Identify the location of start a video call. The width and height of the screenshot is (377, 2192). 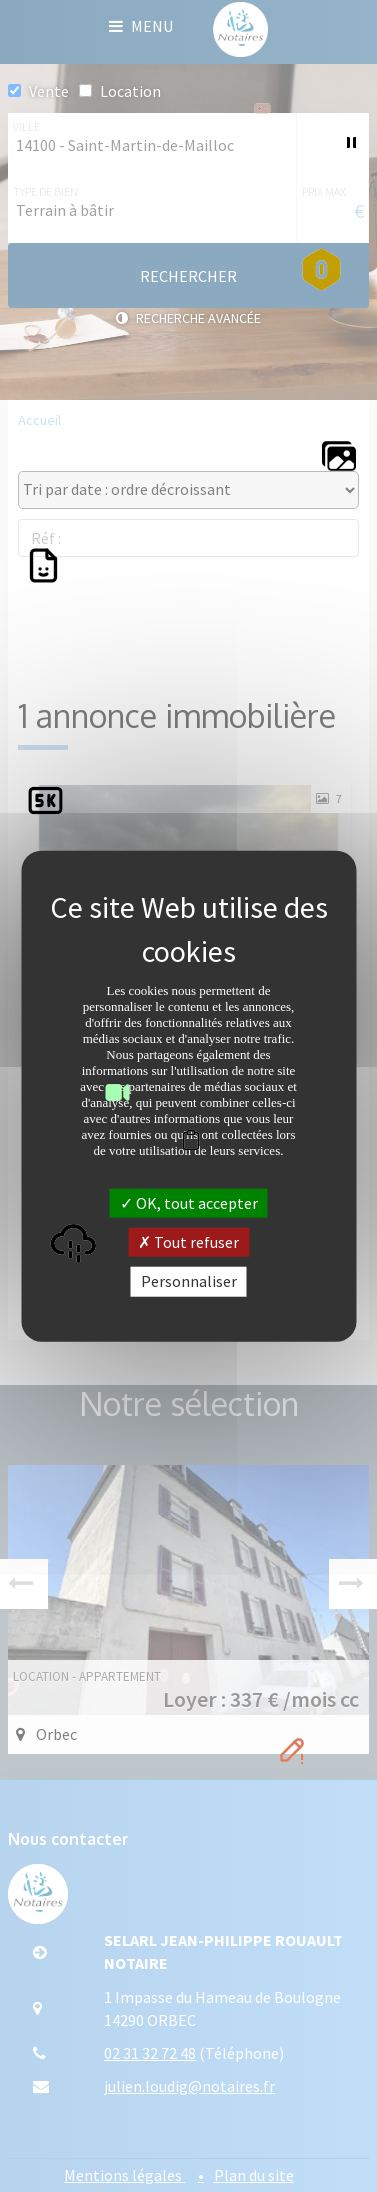
(117, 1092).